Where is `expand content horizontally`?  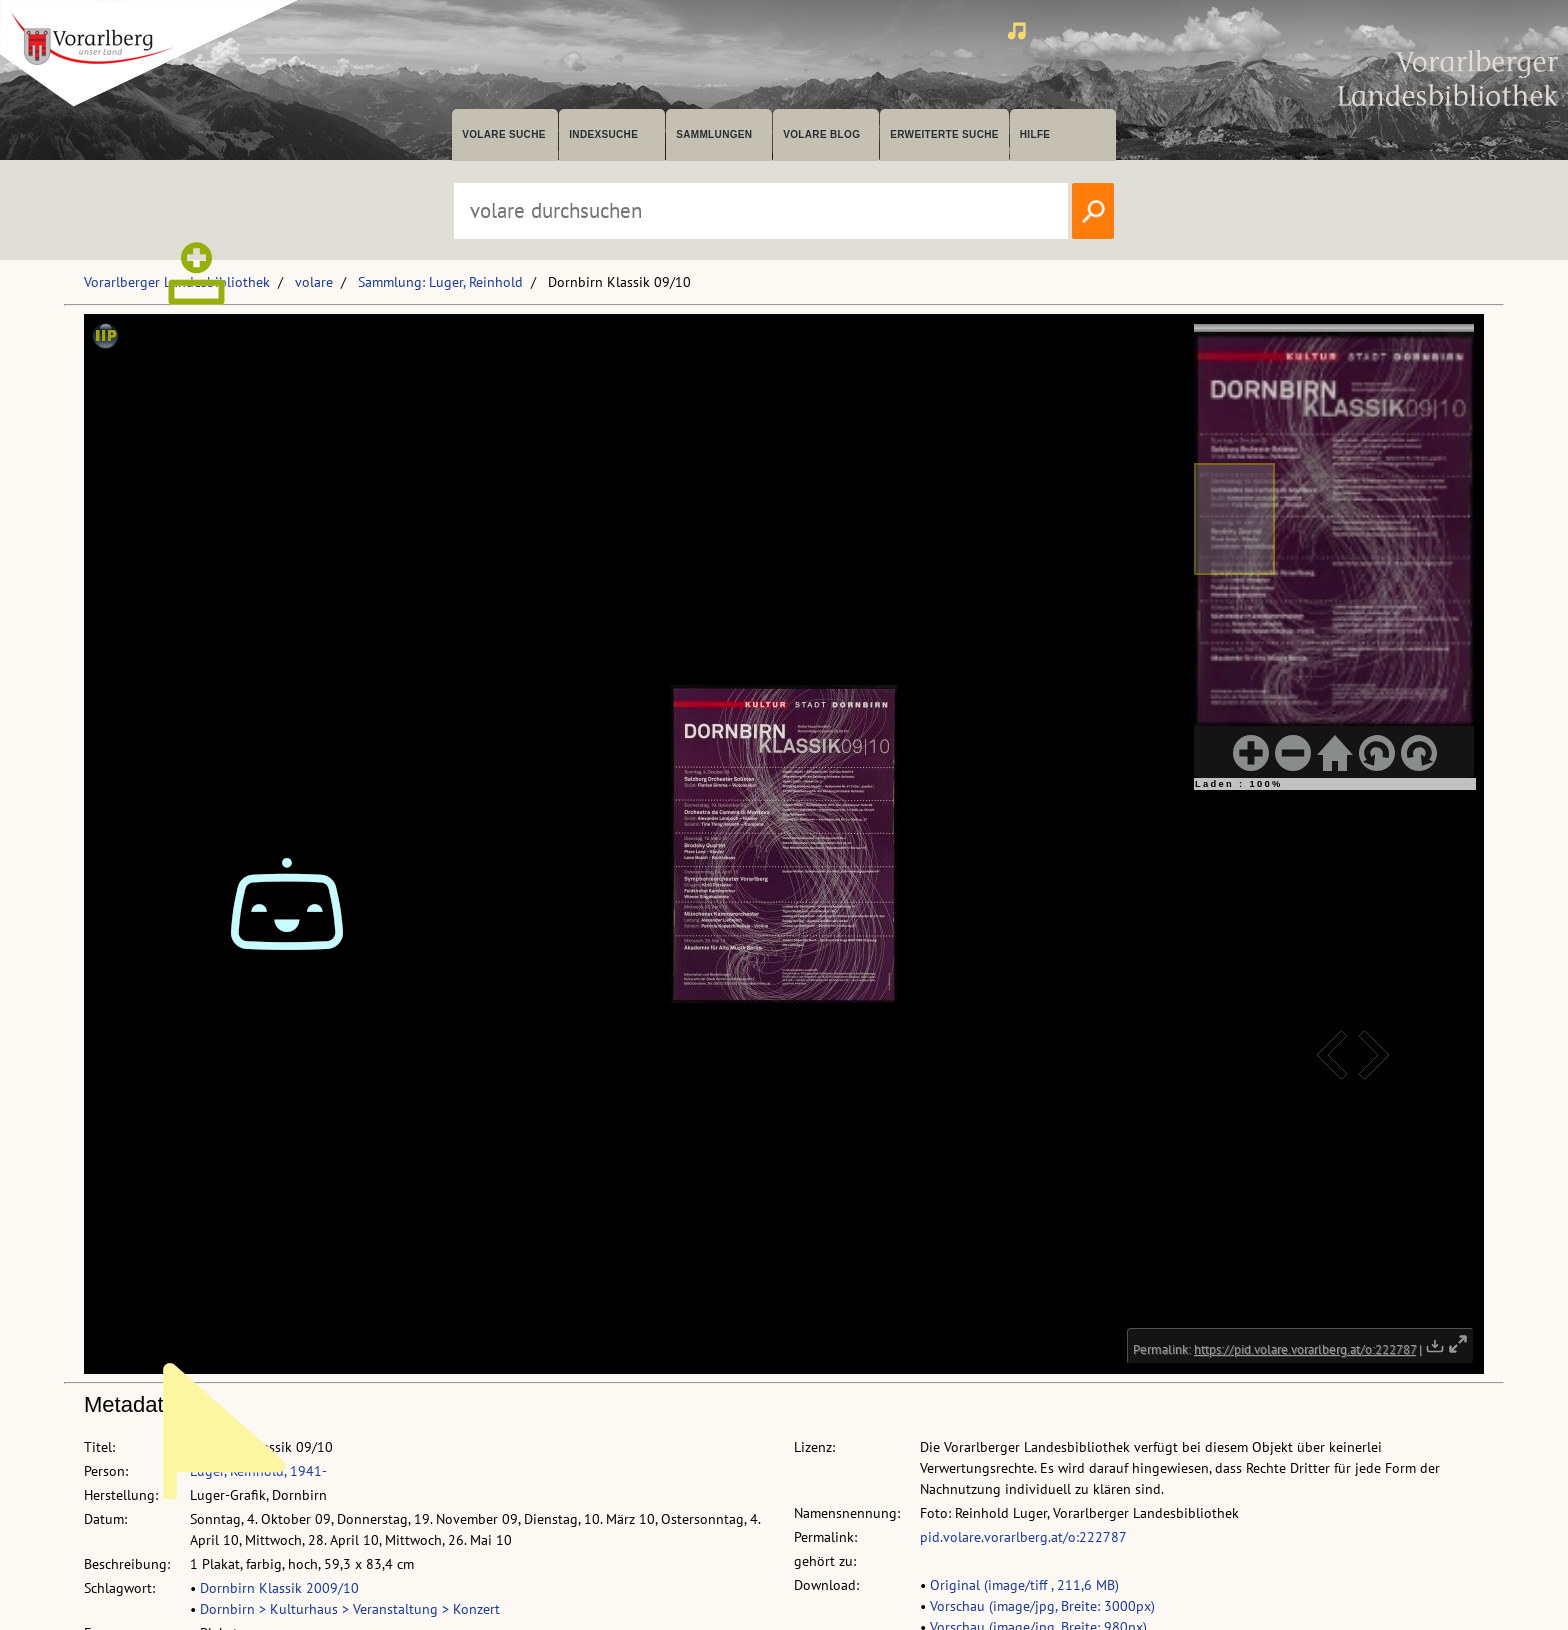 expand content horizontally is located at coordinates (1353, 1055).